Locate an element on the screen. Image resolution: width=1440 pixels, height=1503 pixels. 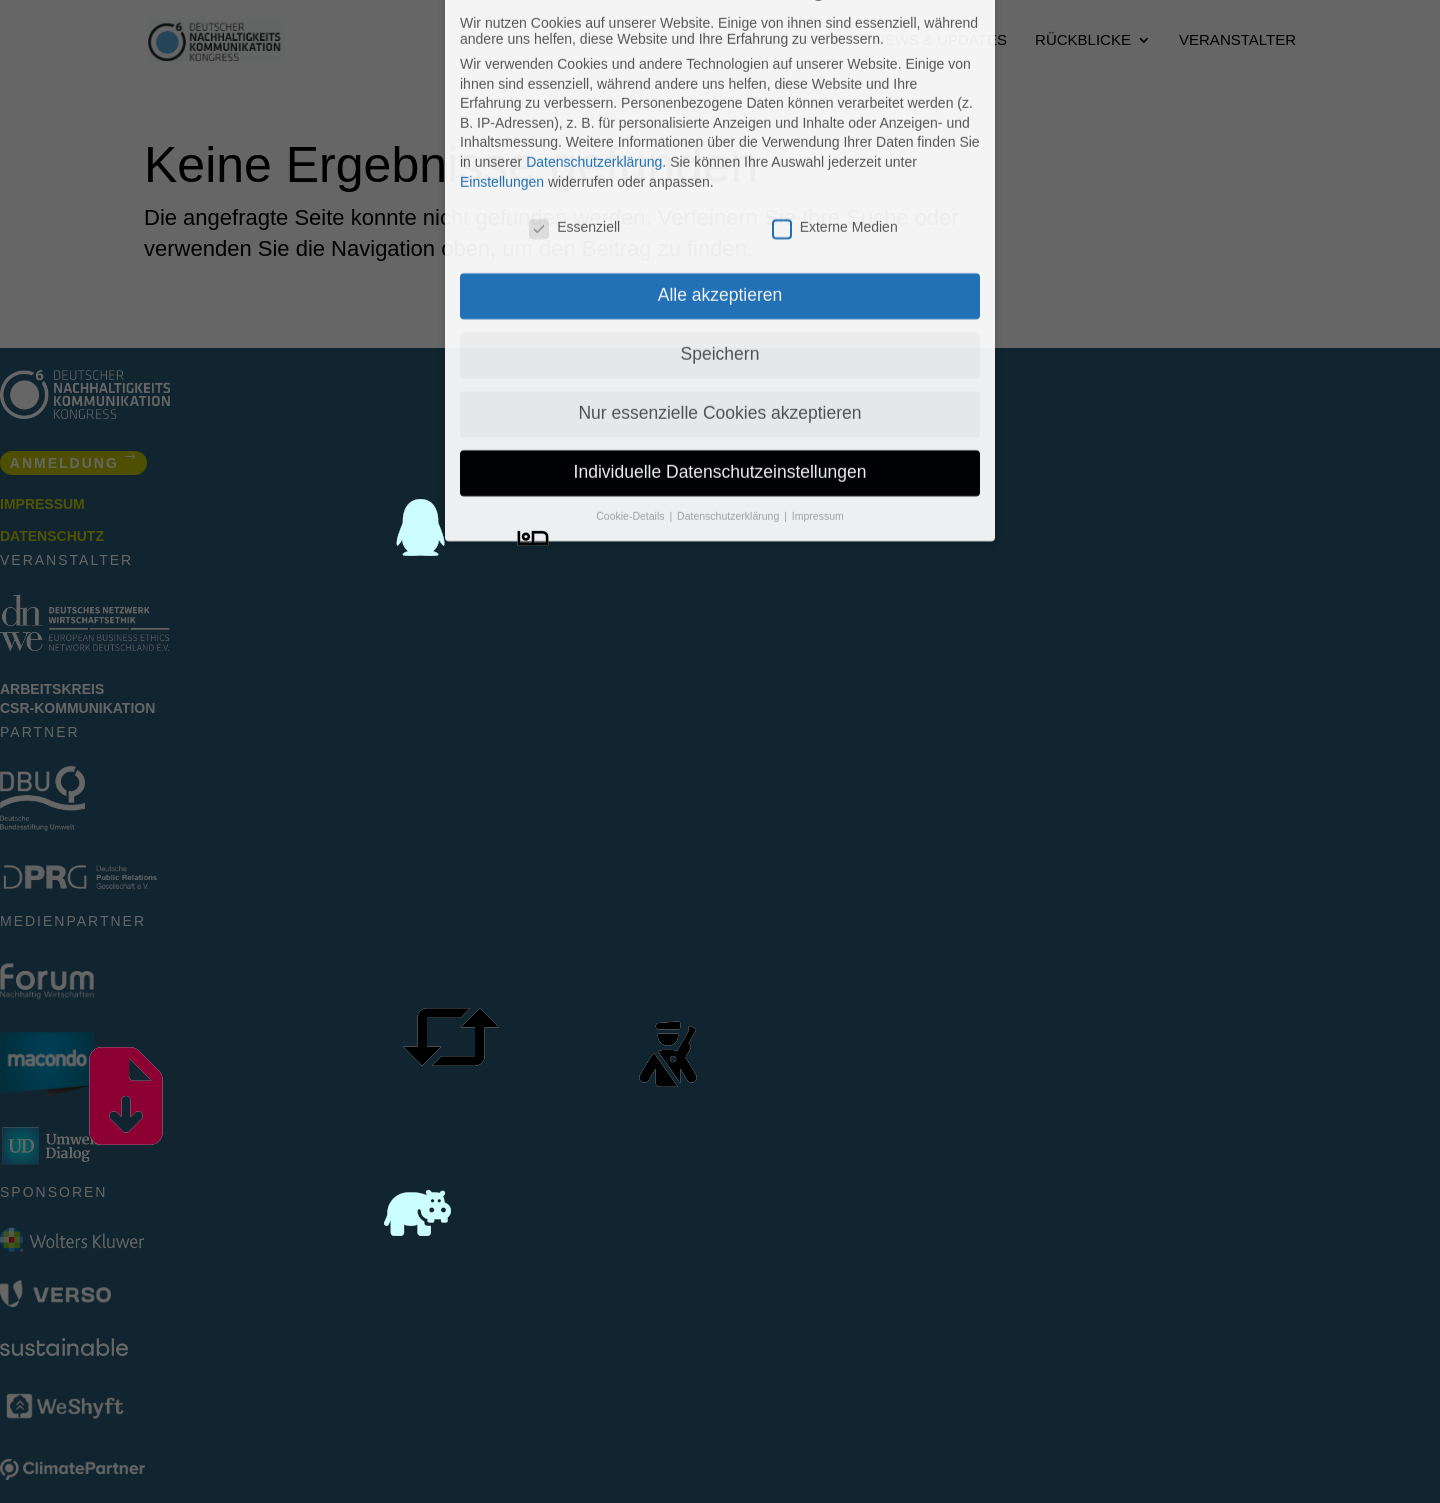
hippo animal icon is located at coordinates (417, 1212).